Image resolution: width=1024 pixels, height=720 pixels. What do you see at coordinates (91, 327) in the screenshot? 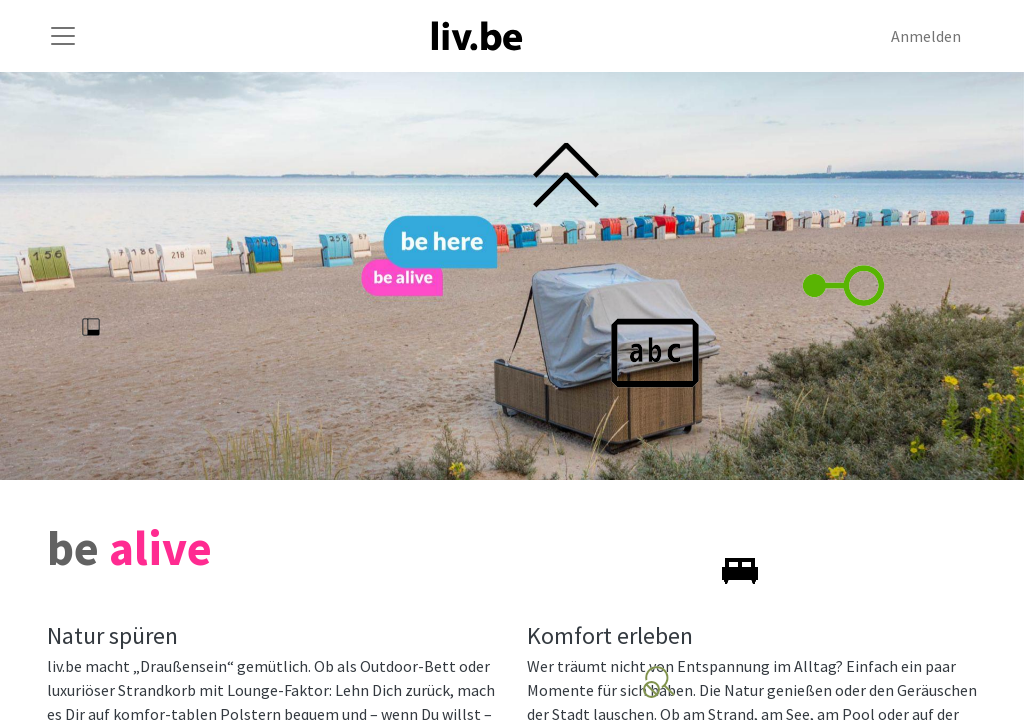
I see `toggle right side panel visibility` at bounding box center [91, 327].